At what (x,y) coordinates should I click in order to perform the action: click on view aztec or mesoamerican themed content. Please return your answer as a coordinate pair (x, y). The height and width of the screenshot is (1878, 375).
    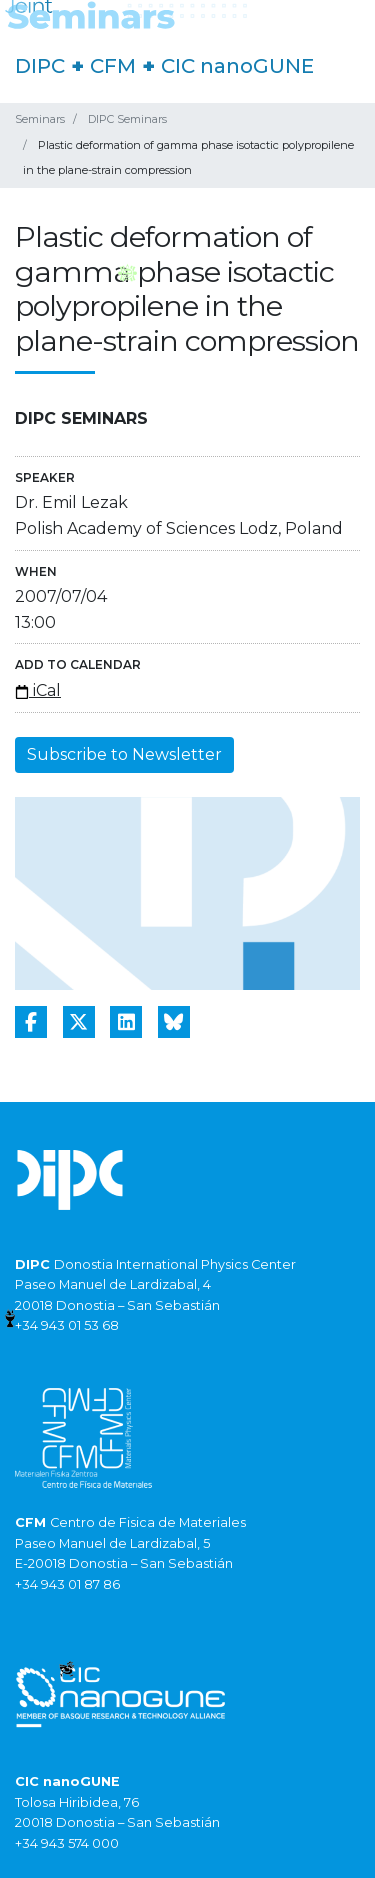
    Looking at the image, I should click on (127, 272).